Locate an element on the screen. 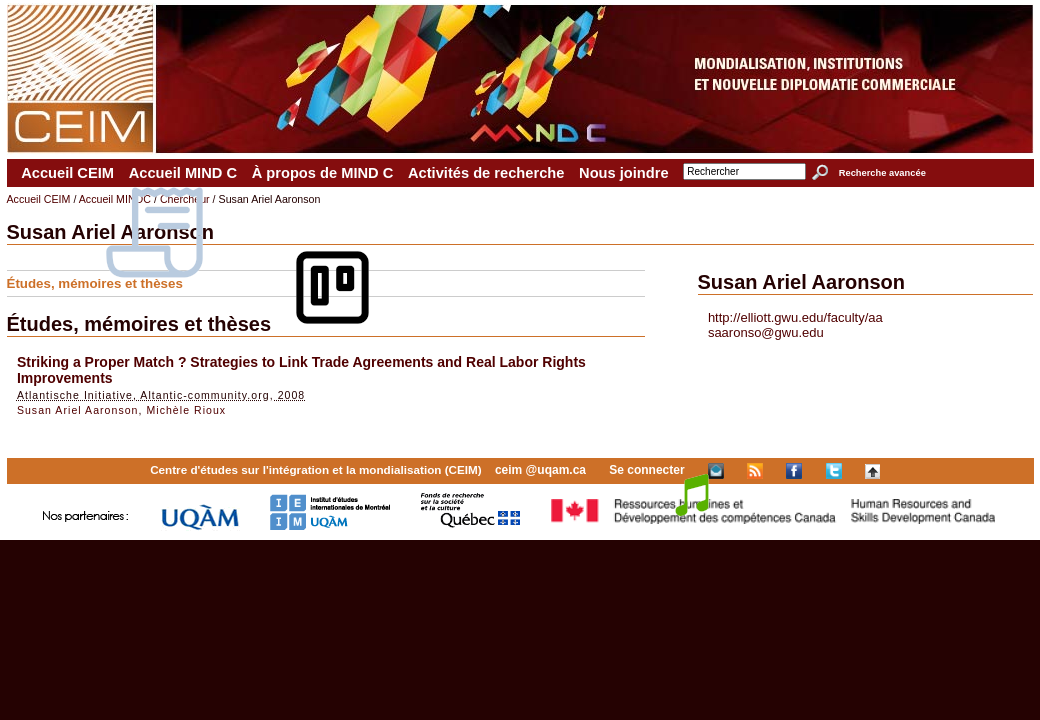 The image size is (1040, 720). open music player or library is located at coordinates (692, 495).